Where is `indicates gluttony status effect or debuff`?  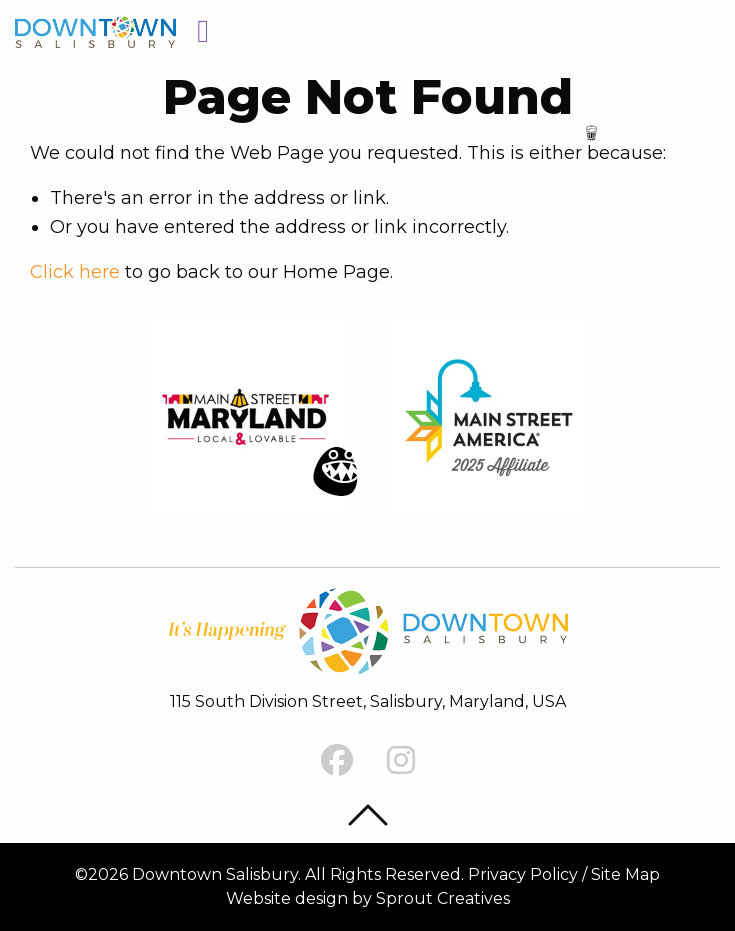
indicates gluttony status effect or debuff is located at coordinates (336, 471).